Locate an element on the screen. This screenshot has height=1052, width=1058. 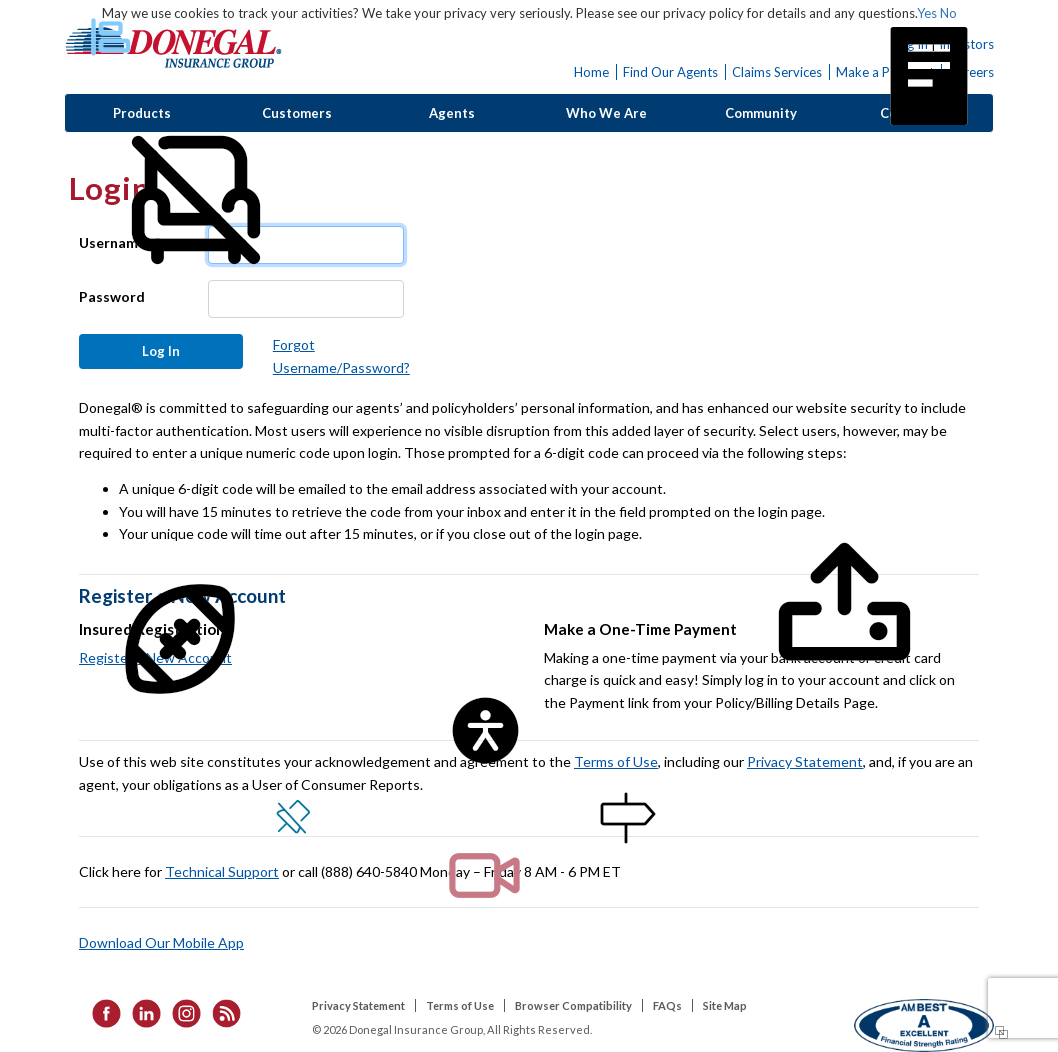
unpin this item is located at coordinates (292, 818).